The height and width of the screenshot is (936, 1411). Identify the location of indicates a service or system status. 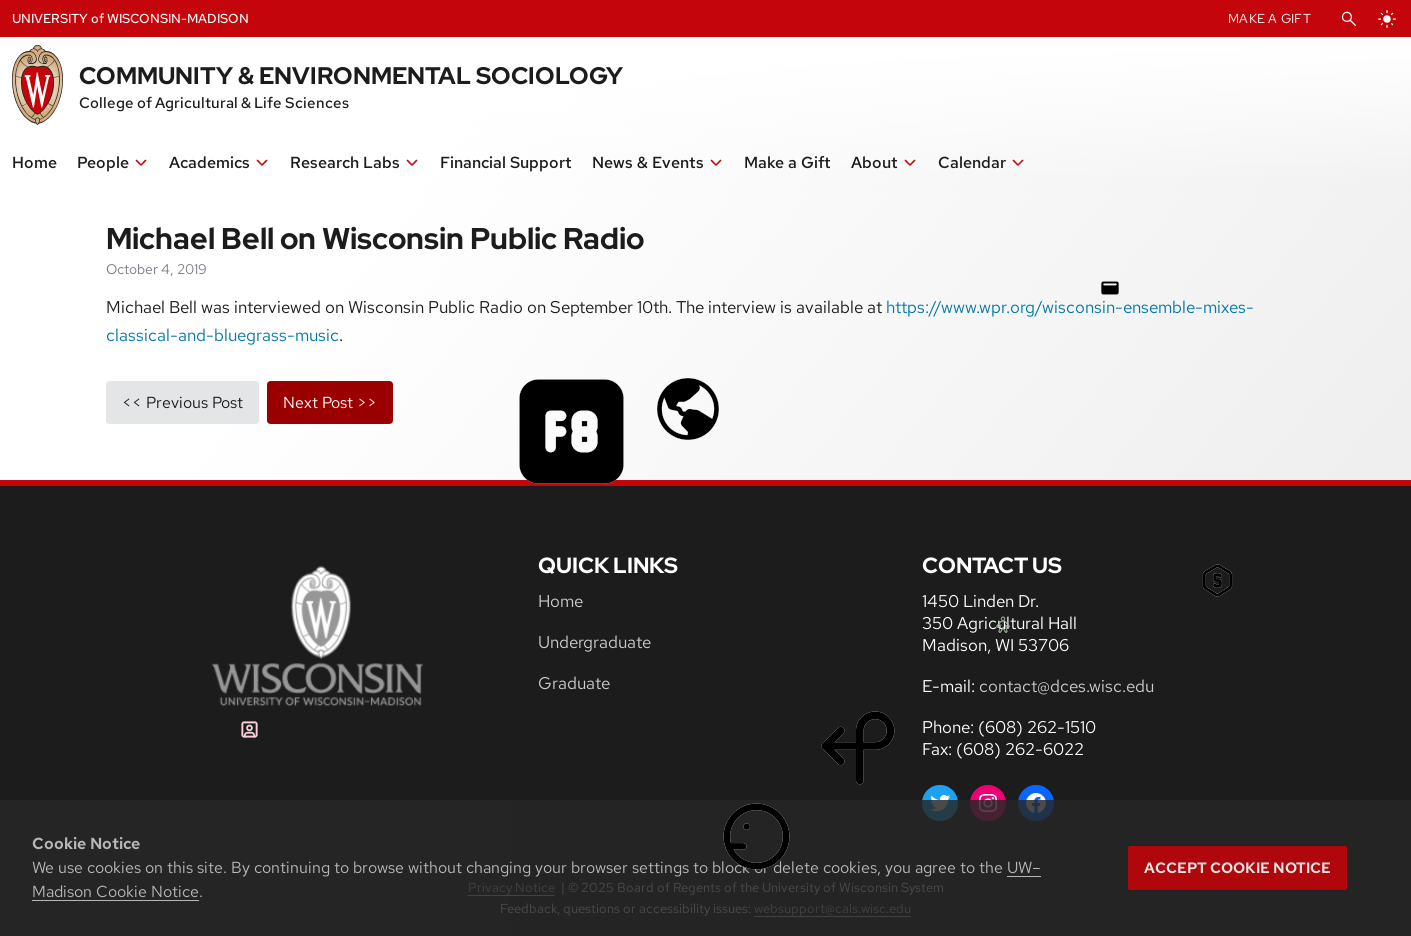
(1217, 580).